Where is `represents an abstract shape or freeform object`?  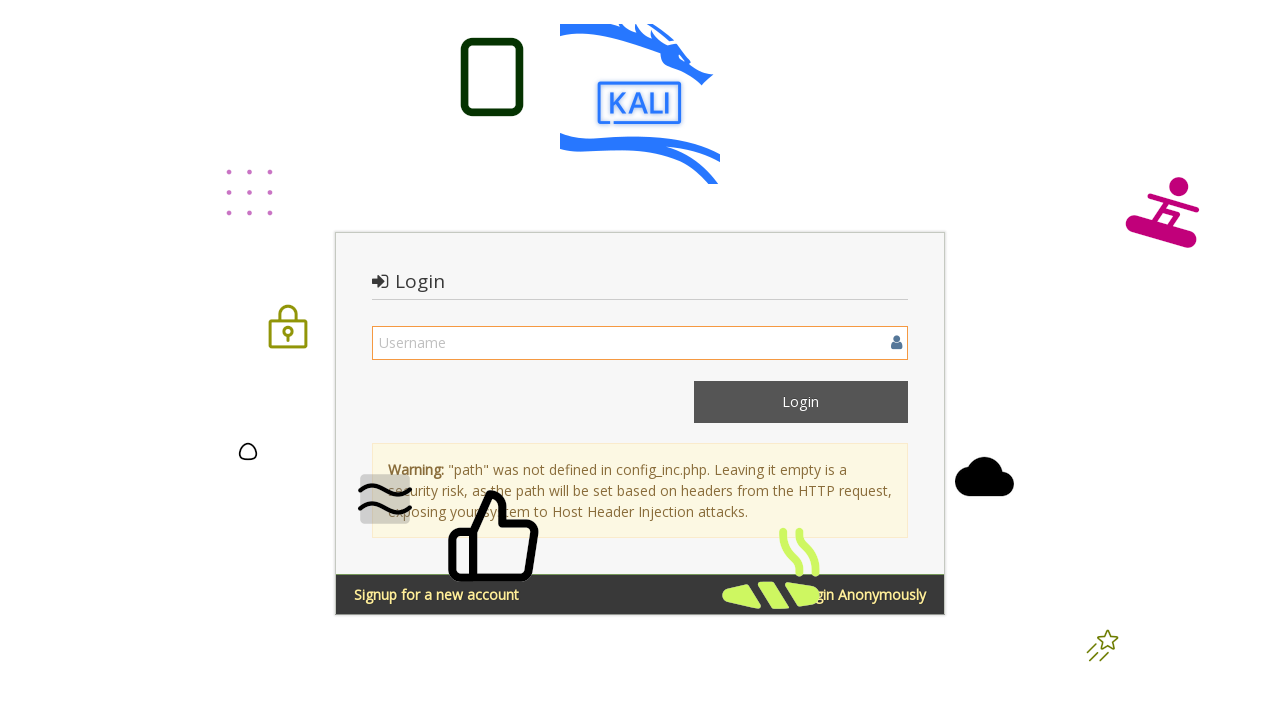 represents an abstract shape or freeform object is located at coordinates (248, 451).